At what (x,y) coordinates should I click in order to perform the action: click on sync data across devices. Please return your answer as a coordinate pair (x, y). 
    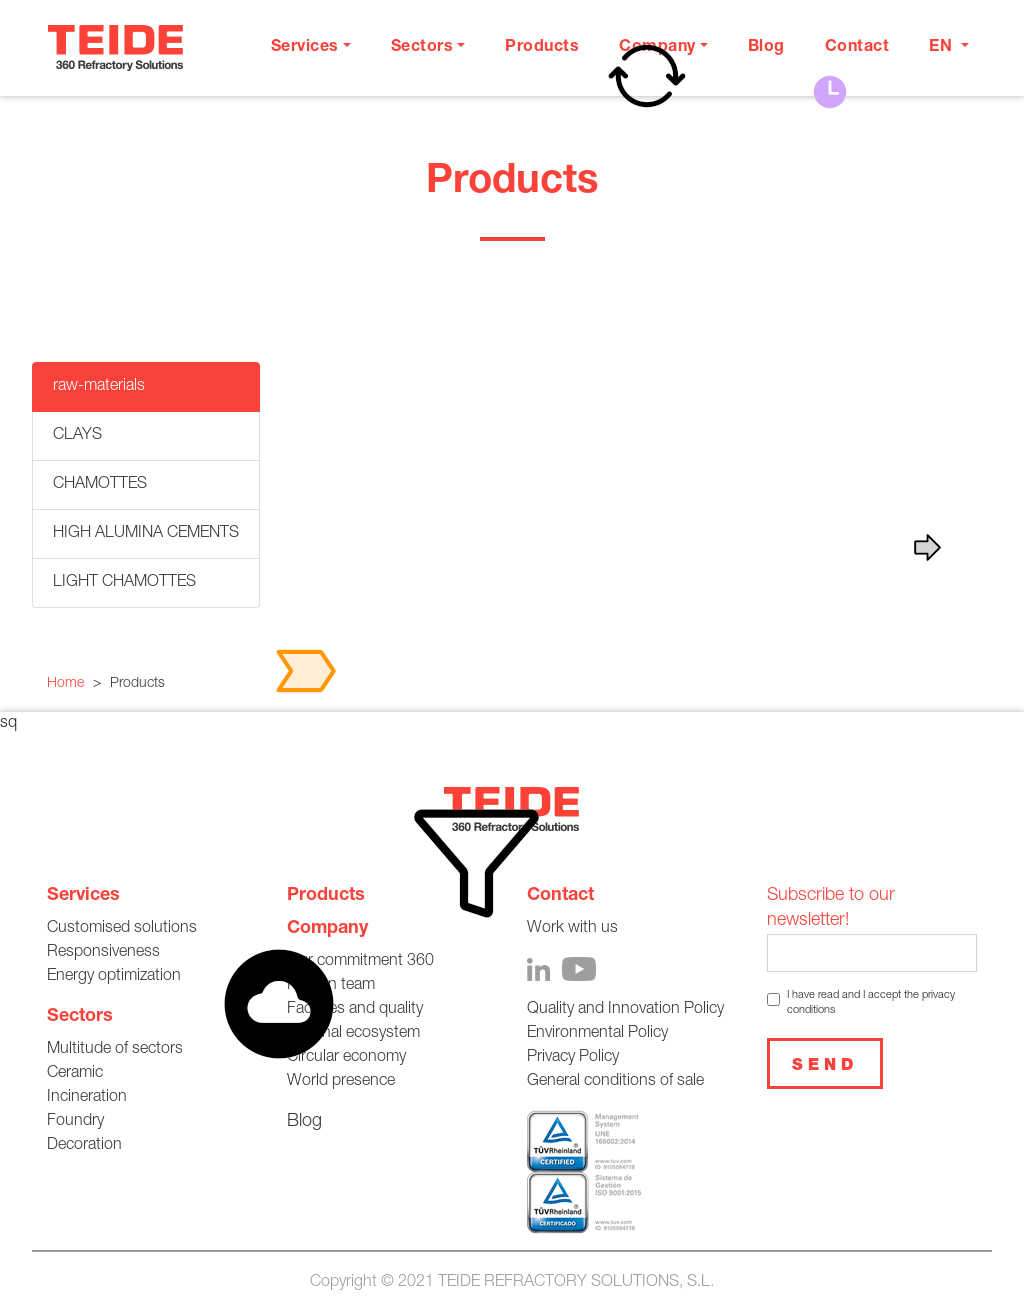
    Looking at the image, I should click on (647, 76).